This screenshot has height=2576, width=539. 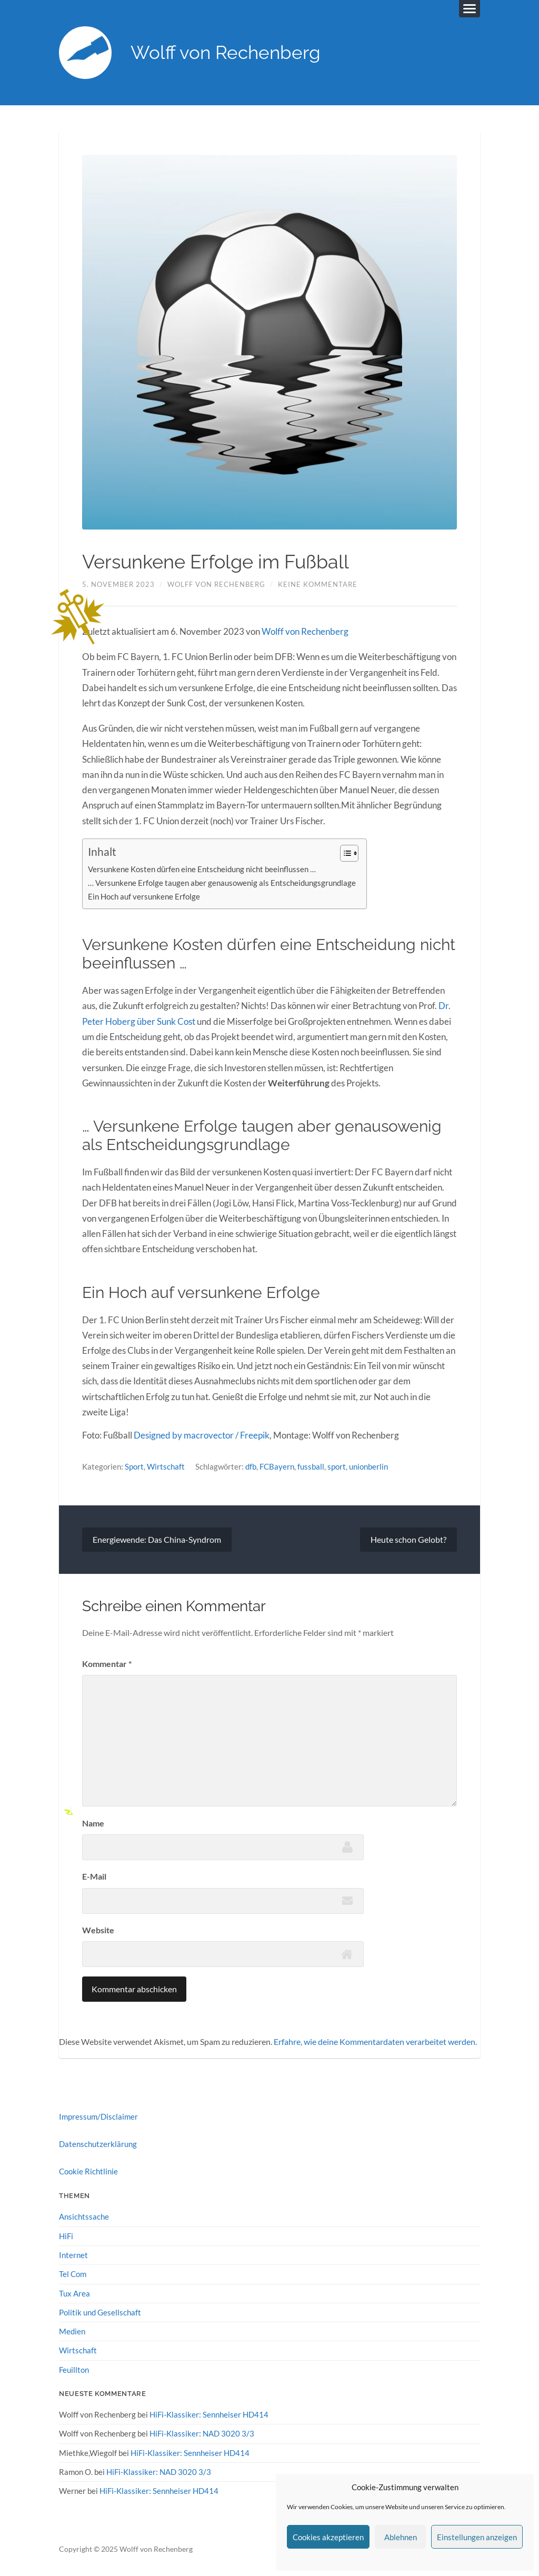 What do you see at coordinates (77, 616) in the screenshot?
I see `use a healing item or potion` at bounding box center [77, 616].